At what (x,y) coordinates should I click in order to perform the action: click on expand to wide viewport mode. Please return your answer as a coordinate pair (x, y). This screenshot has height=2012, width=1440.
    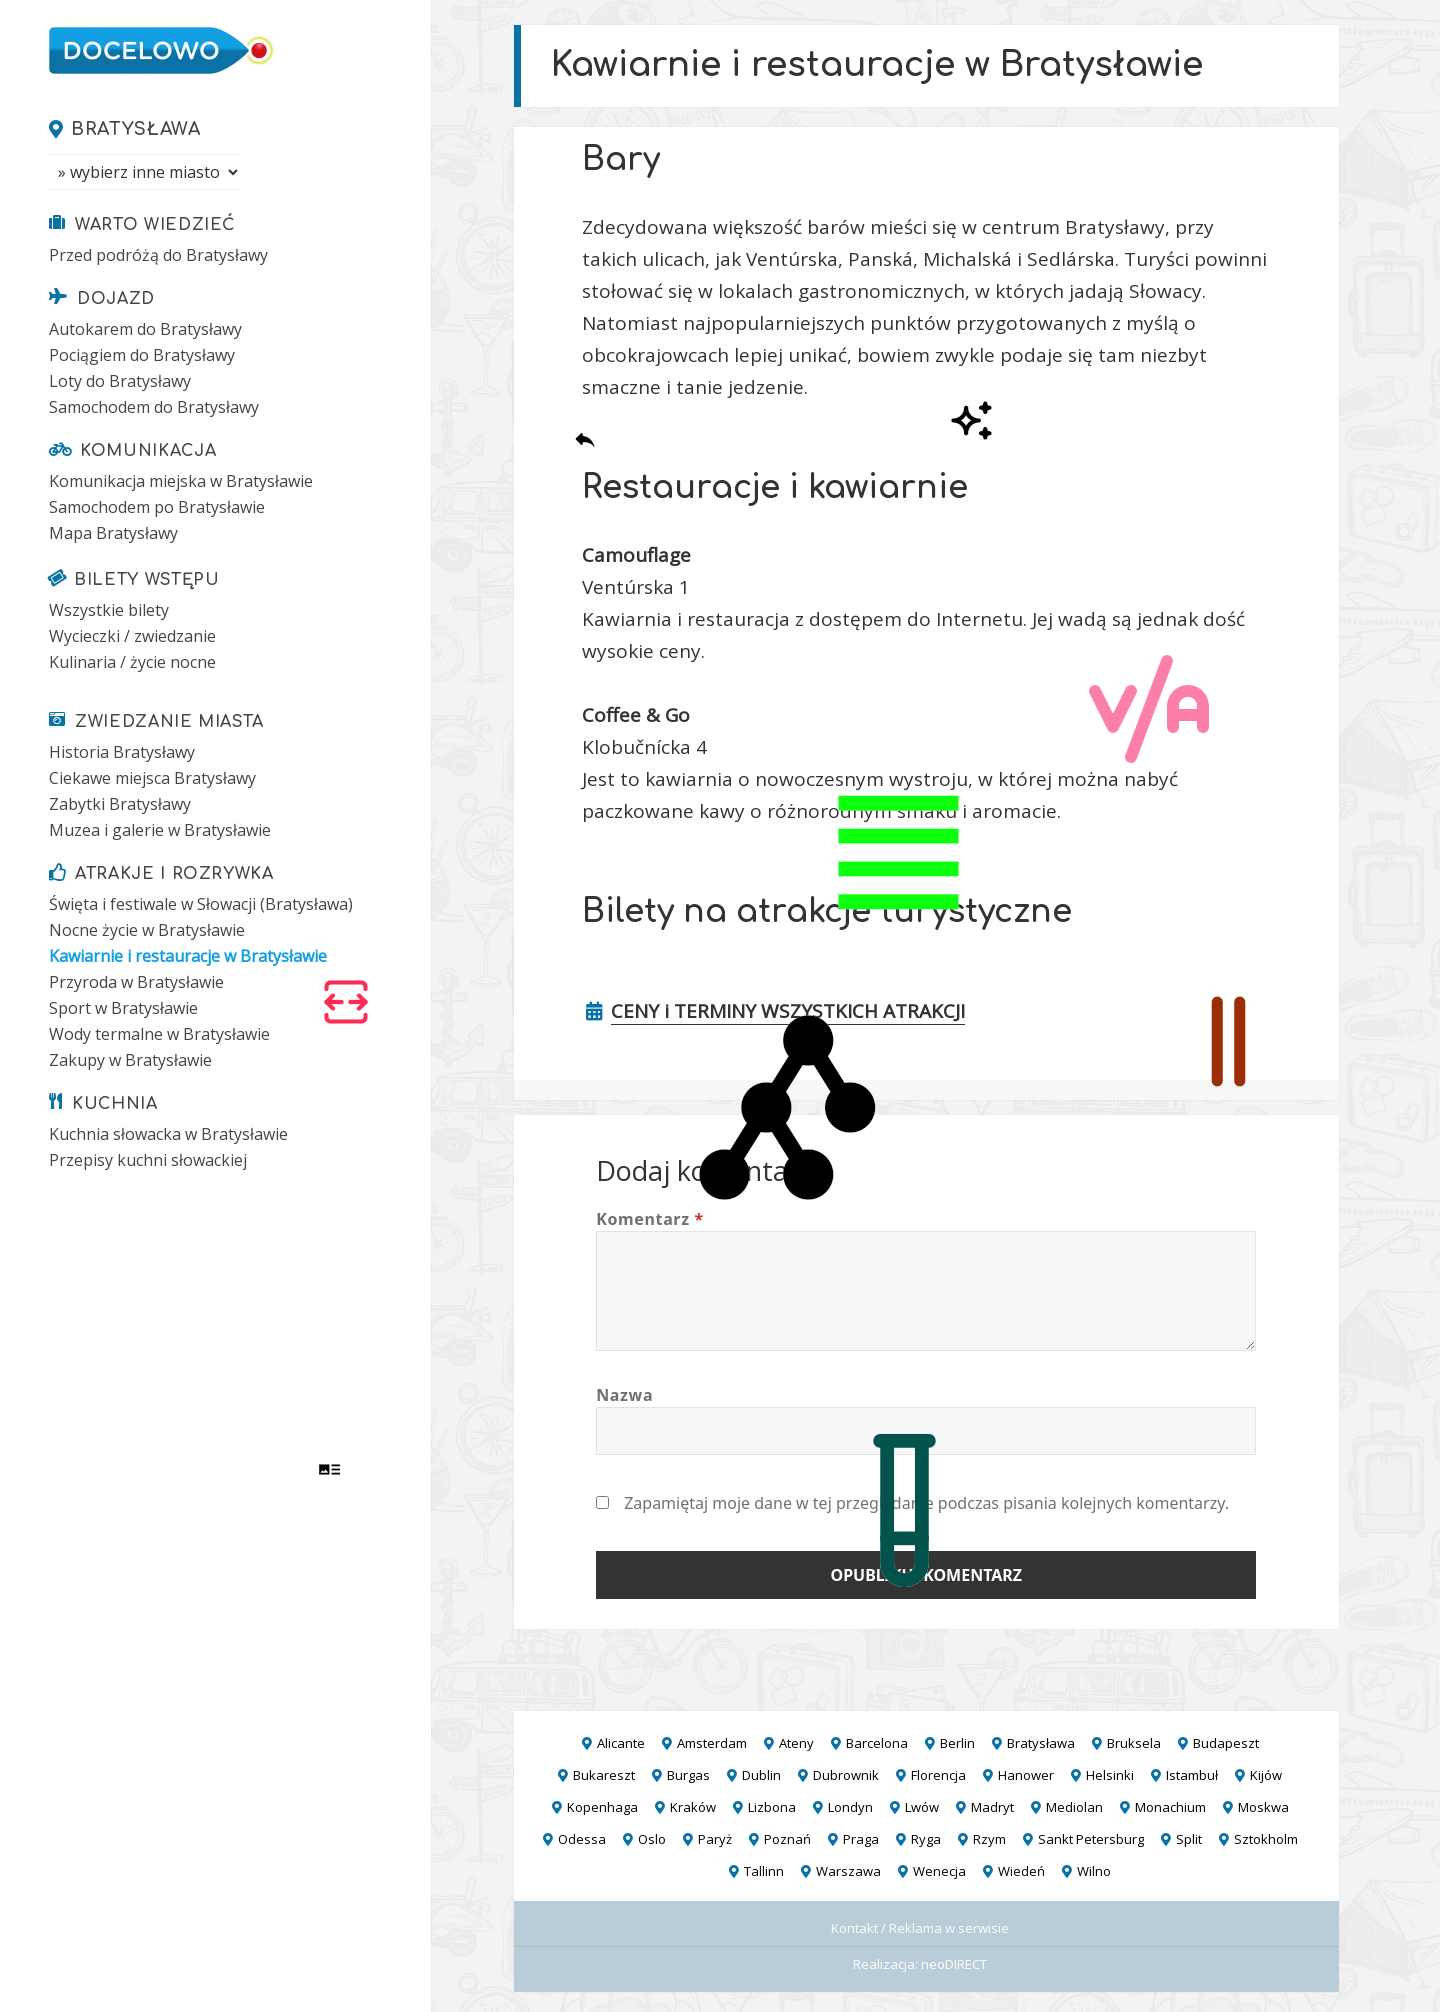
    Looking at the image, I should click on (346, 1002).